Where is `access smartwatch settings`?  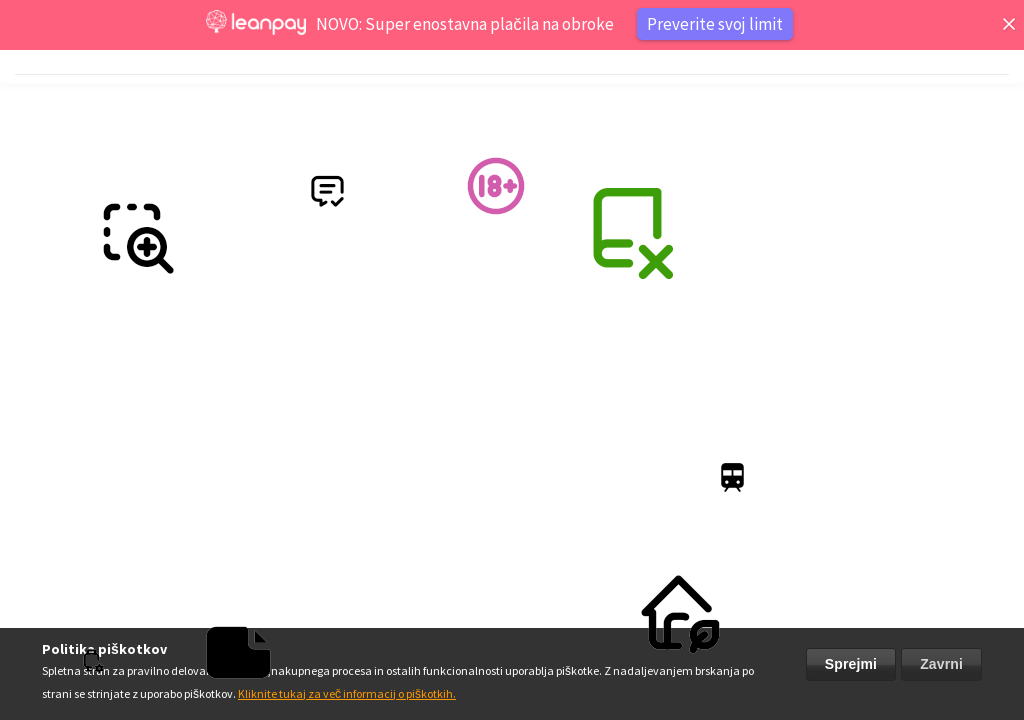 access smartwatch settings is located at coordinates (91, 660).